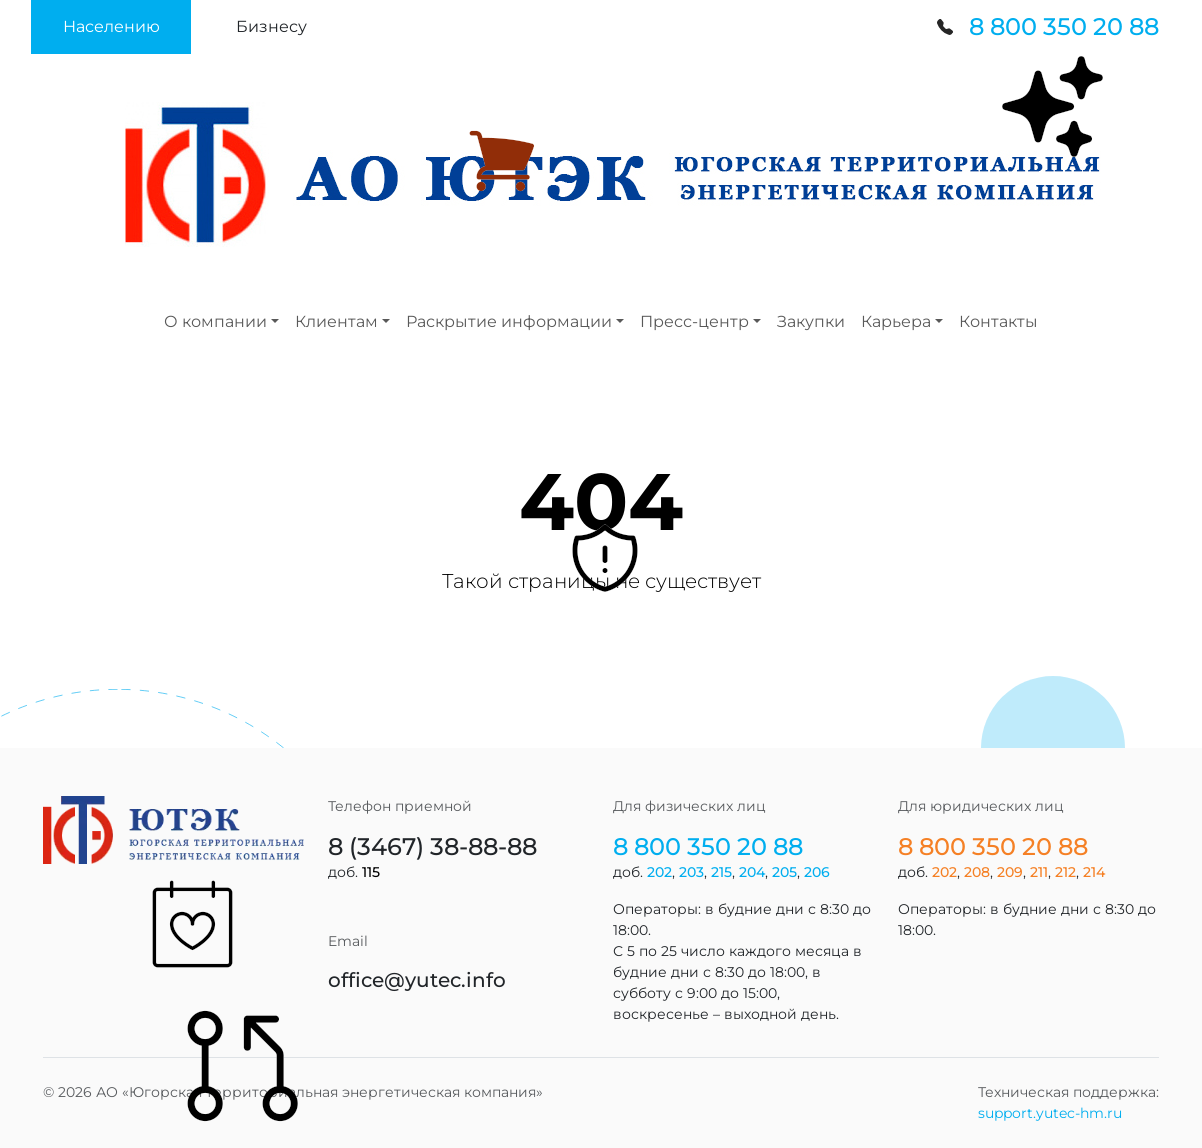  What do you see at coordinates (192, 927) in the screenshot?
I see `view favorite or loved events` at bounding box center [192, 927].